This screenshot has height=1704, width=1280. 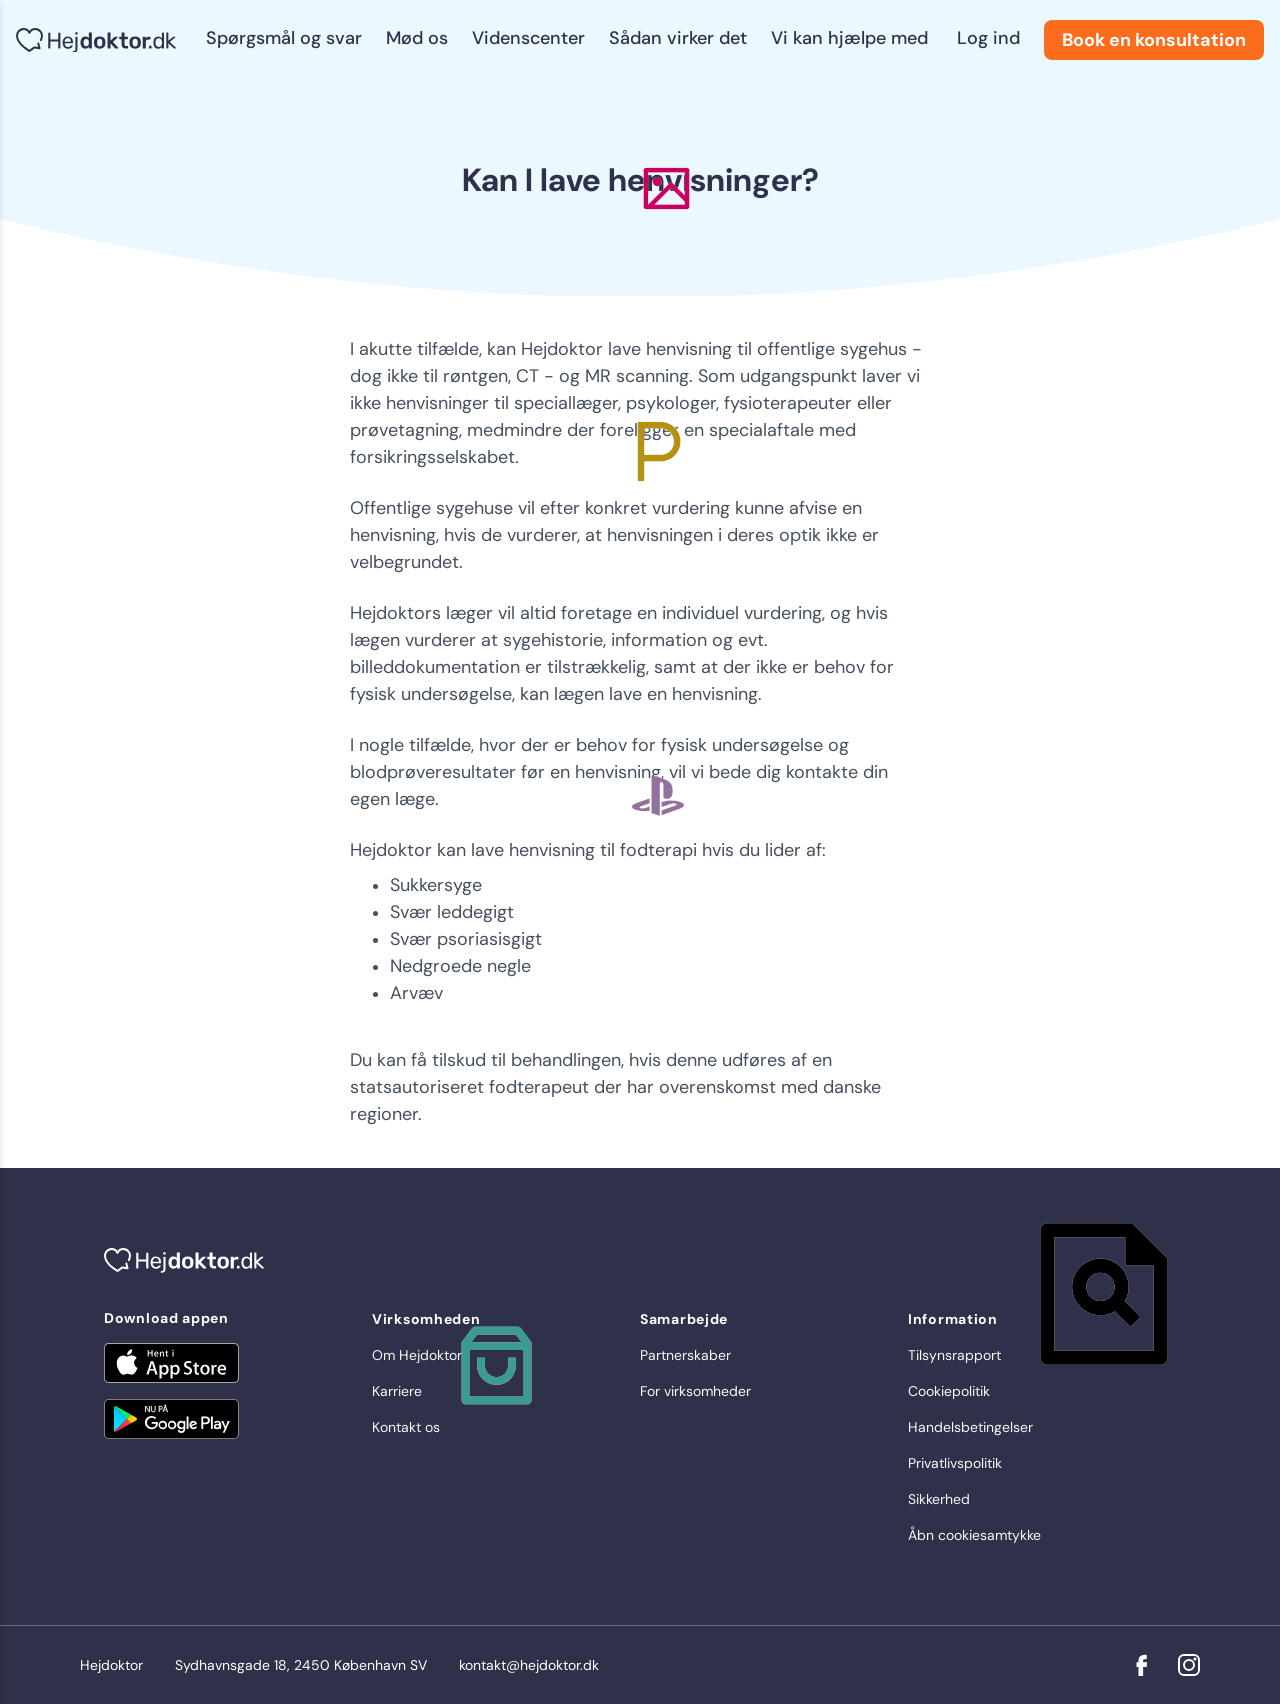 I want to click on search within a document, so click(x=1104, y=1294).